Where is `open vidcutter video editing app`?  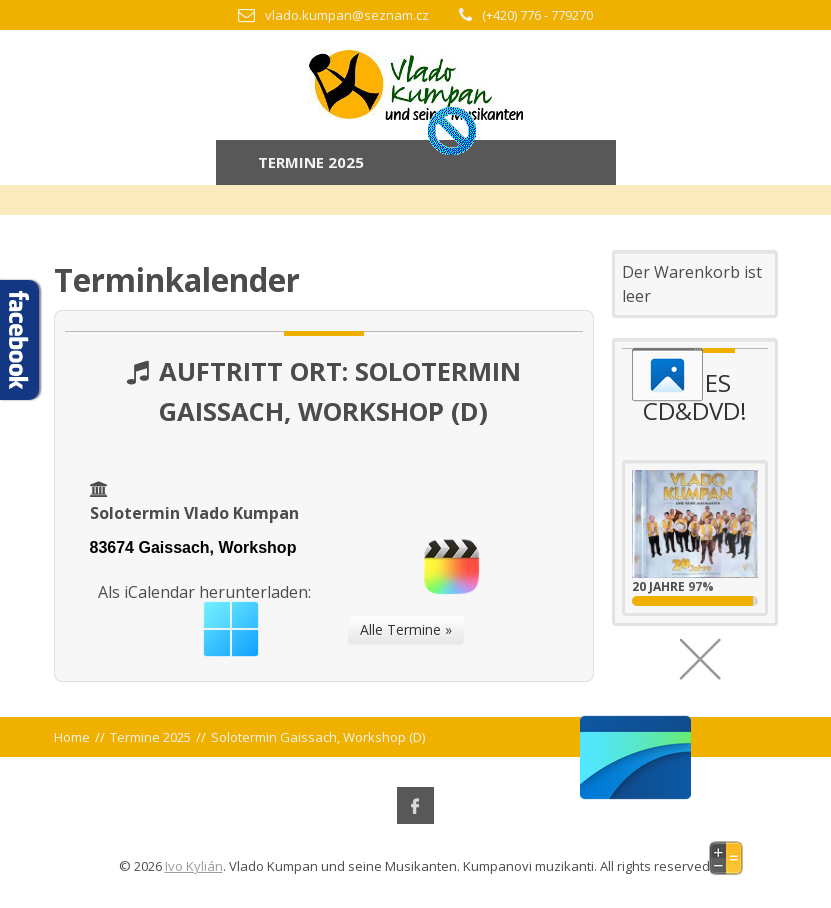
open vidcutter video editing app is located at coordinates (451, 566).